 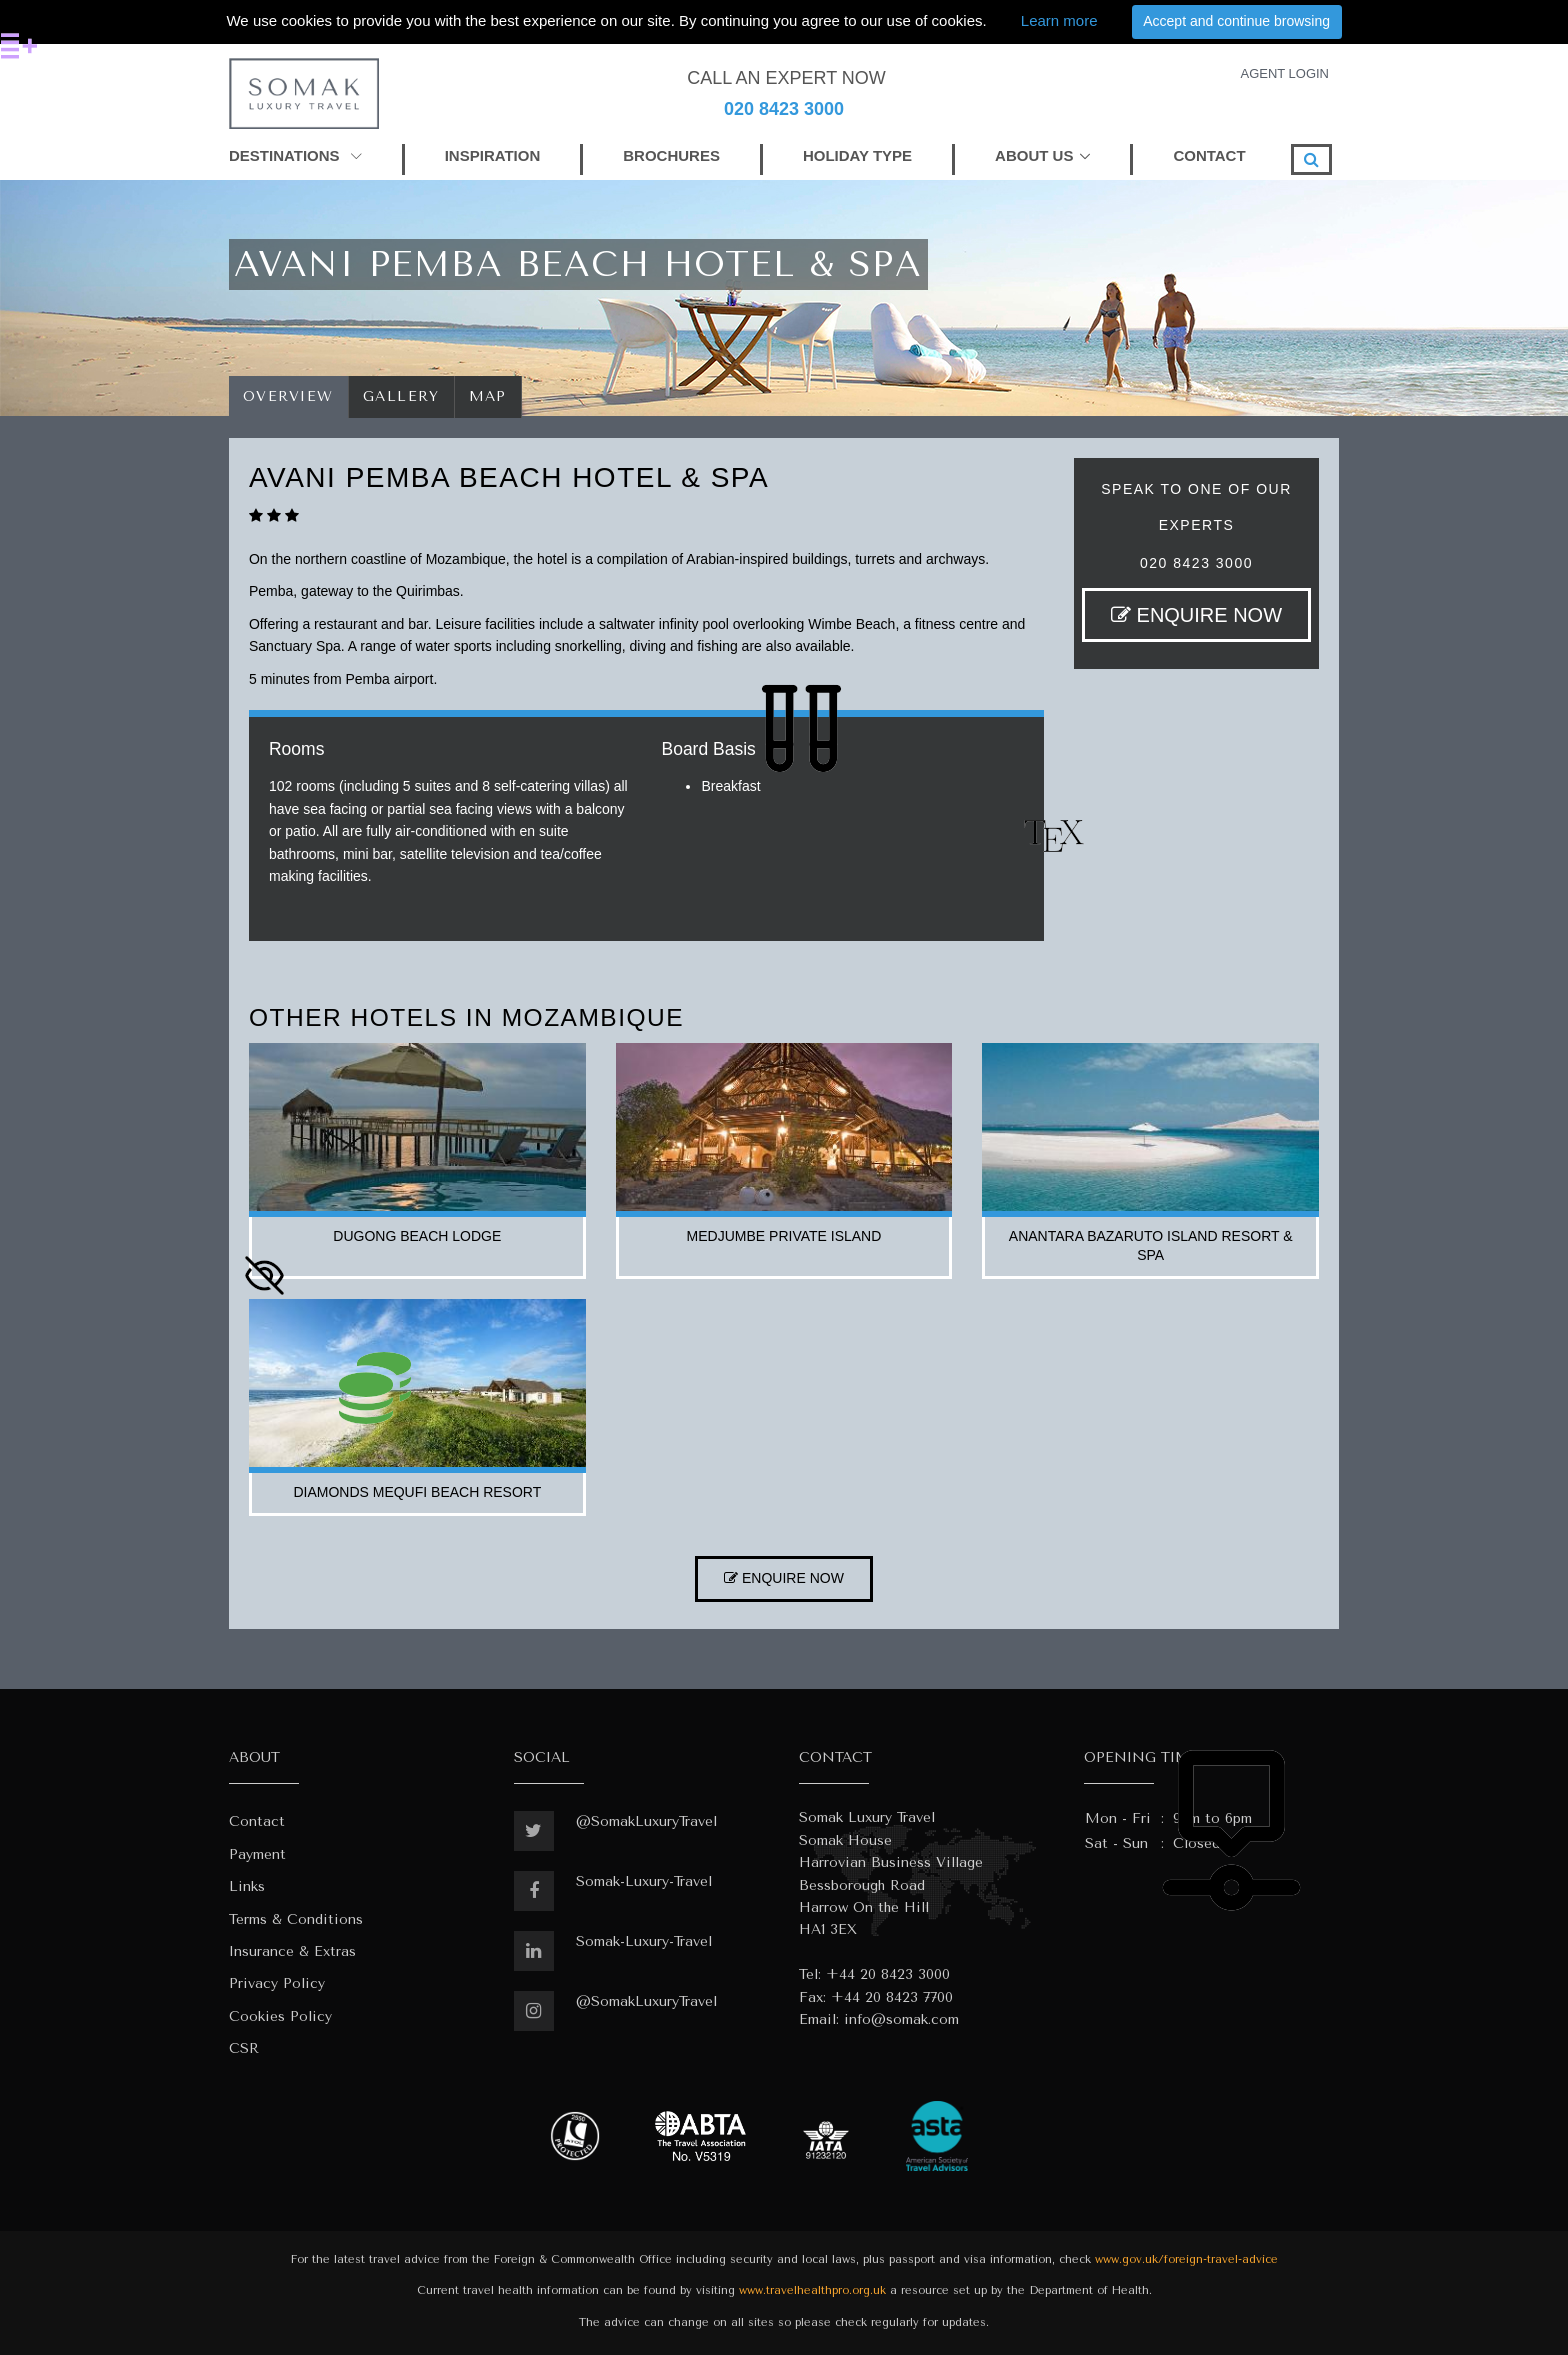 What do you see at coordinates (1054, 836) in the screenshot?
I see `TeX typesetting system logo` at bounding box center [1054, 836].